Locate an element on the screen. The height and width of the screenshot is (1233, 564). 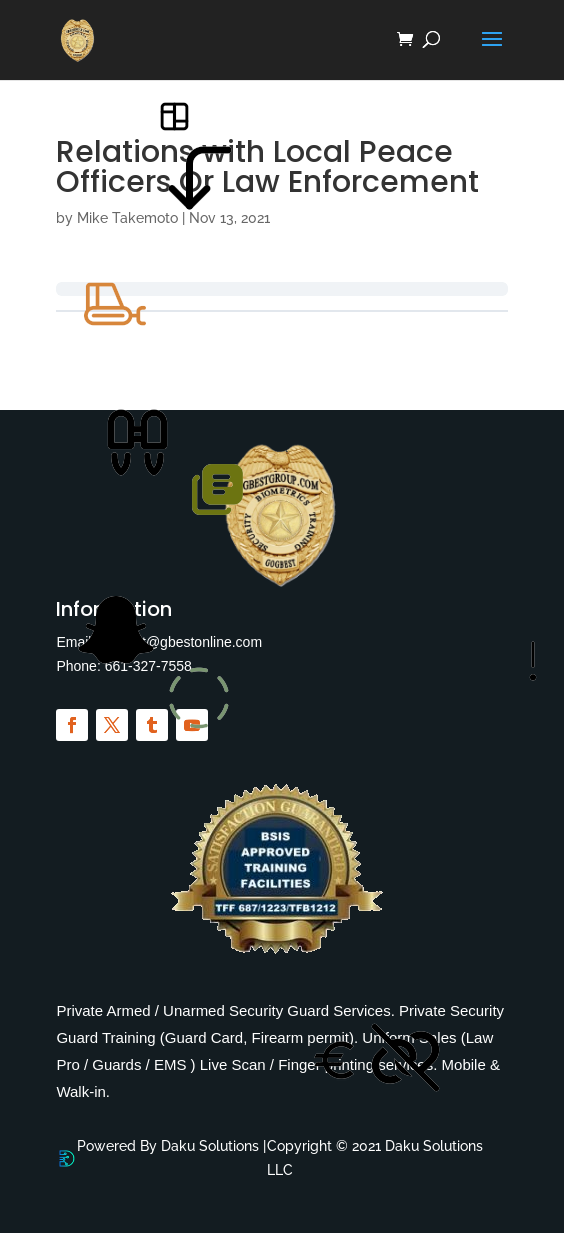
indicates a warning or alert requiring attention is located at coordinates (533, 661).